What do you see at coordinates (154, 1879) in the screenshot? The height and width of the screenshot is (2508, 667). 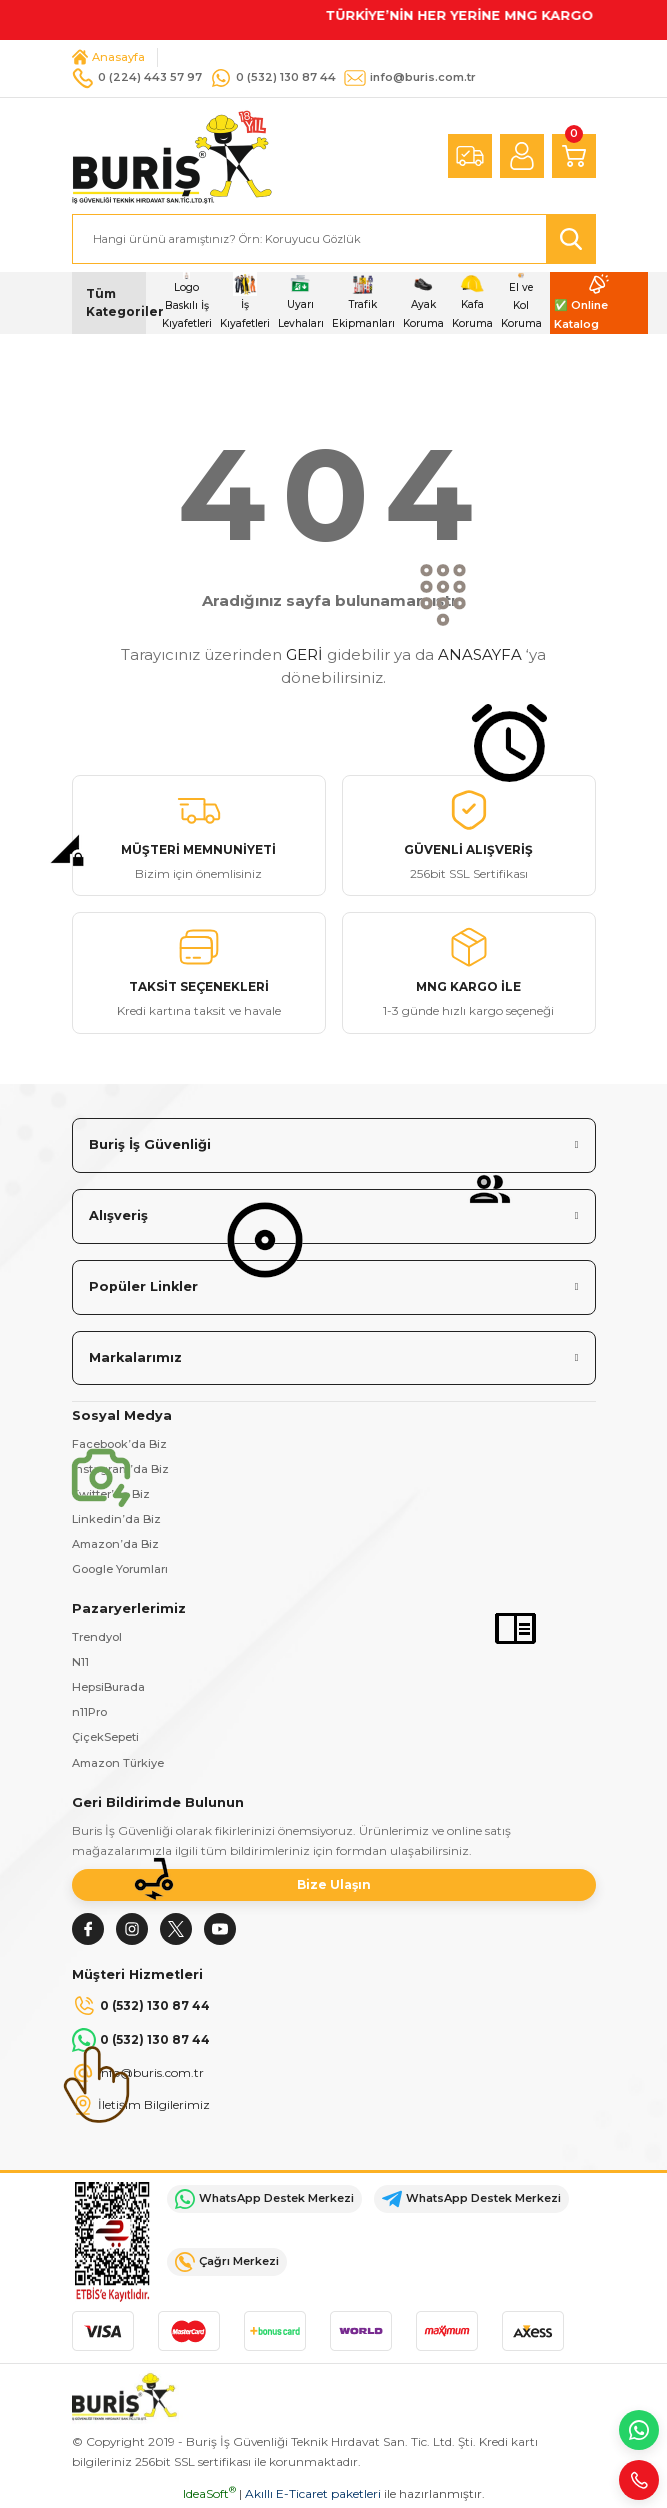 I see `find nearby electric scooter rentals` at bounding box center [154, 1879].